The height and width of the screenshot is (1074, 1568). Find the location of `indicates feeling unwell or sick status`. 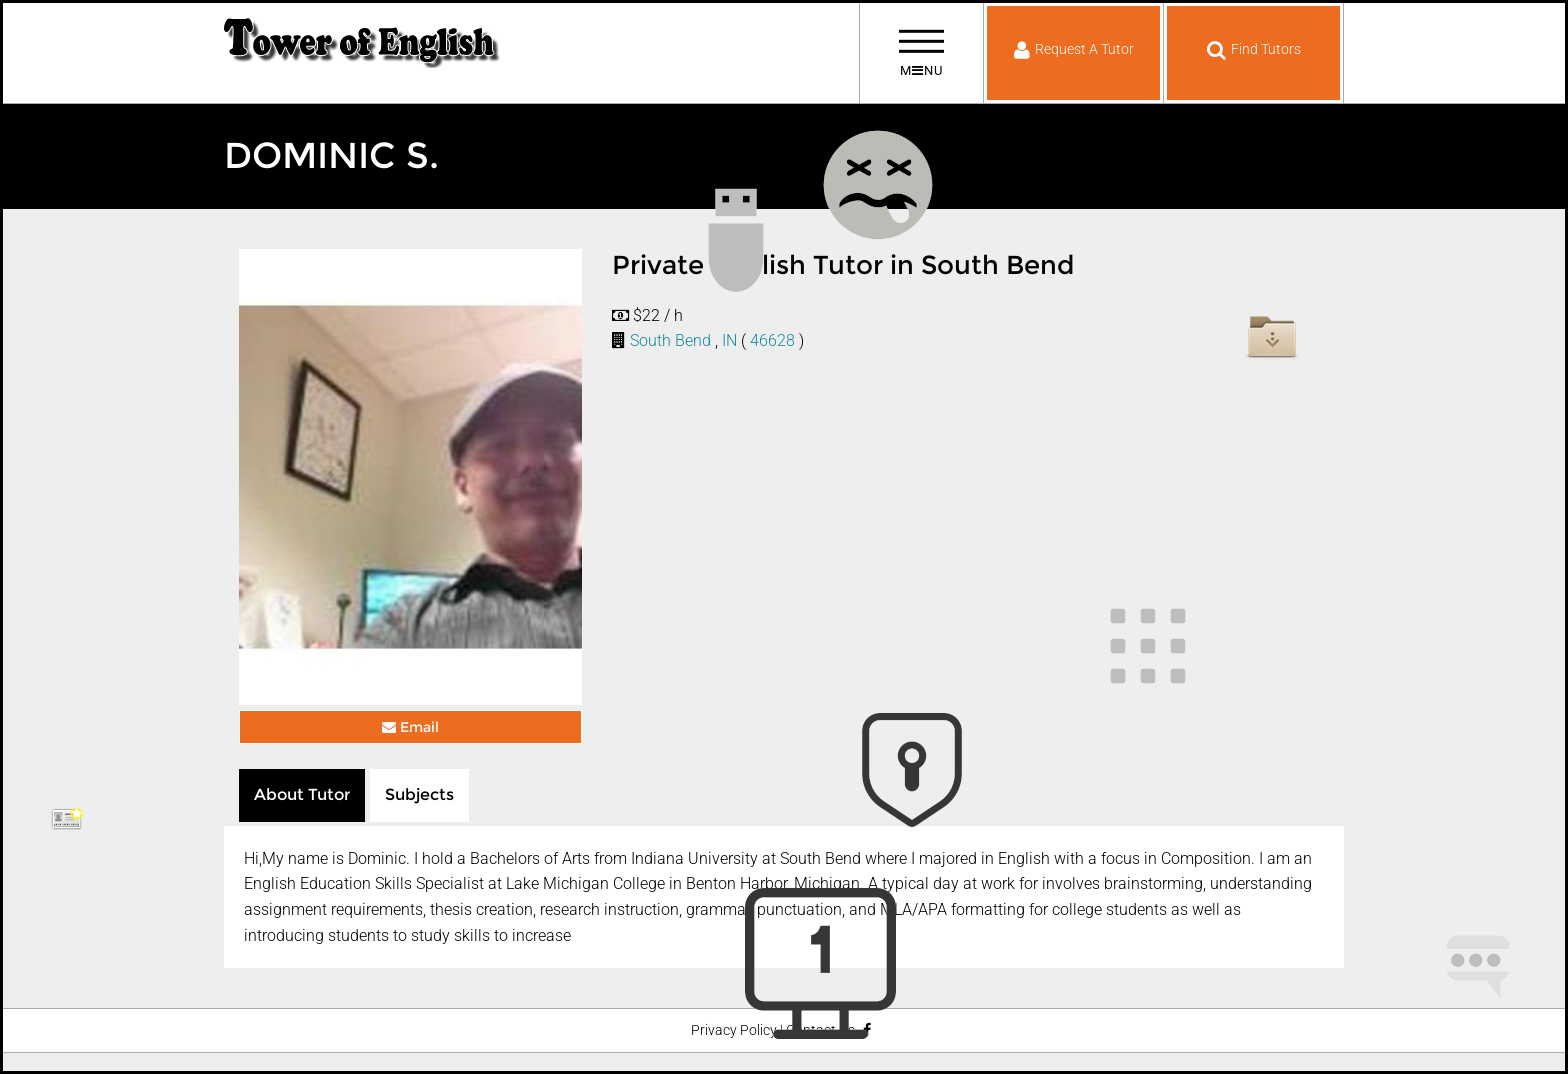

indicates feeling unwell or sick status is located at coordinates (878, 185).